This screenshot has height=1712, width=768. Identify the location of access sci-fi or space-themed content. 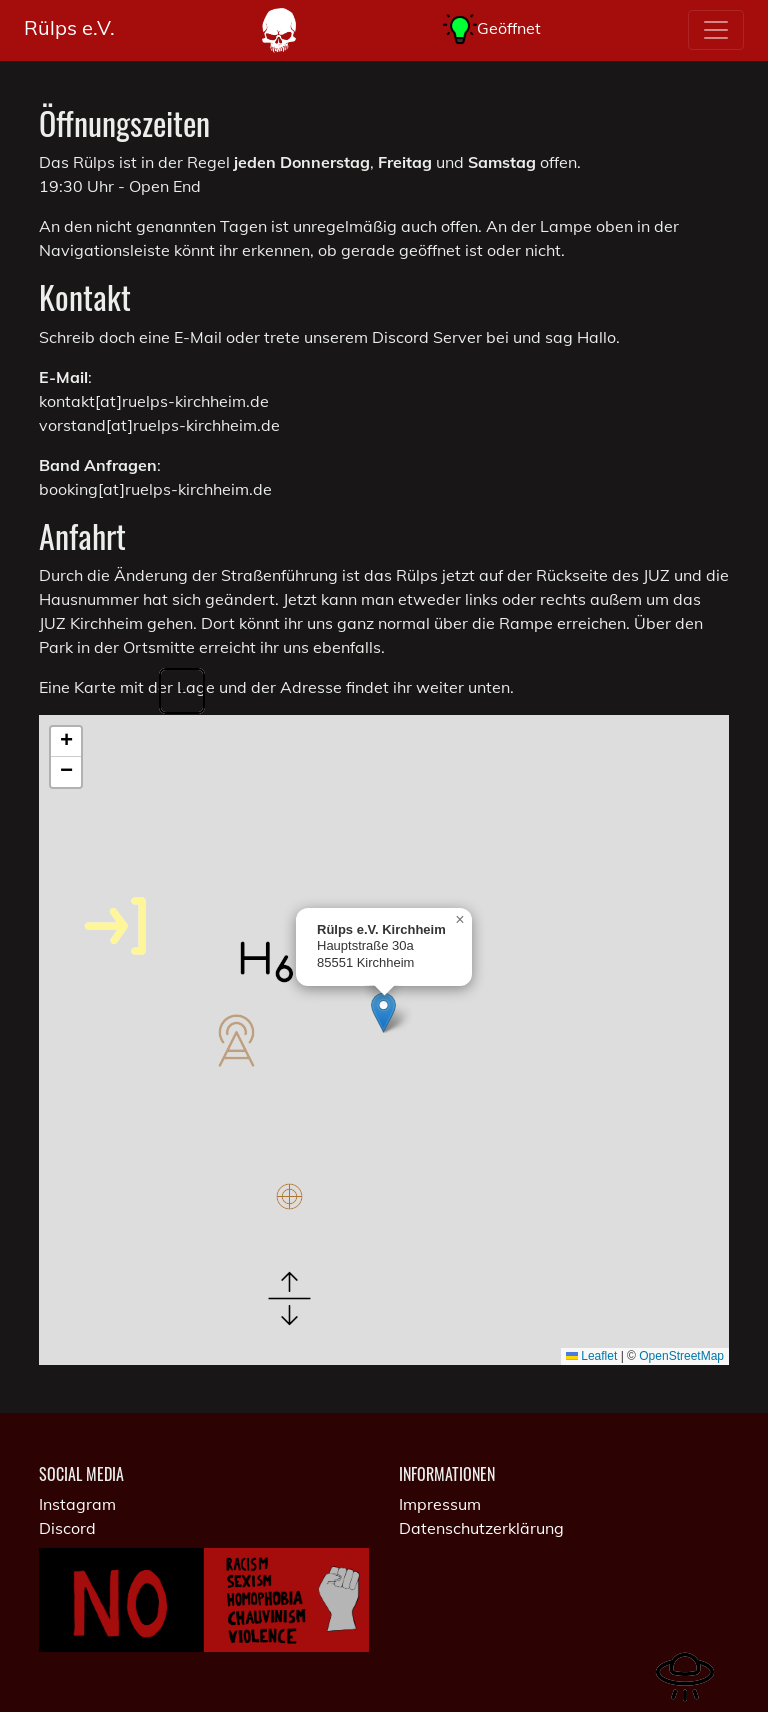
(685, 1676).